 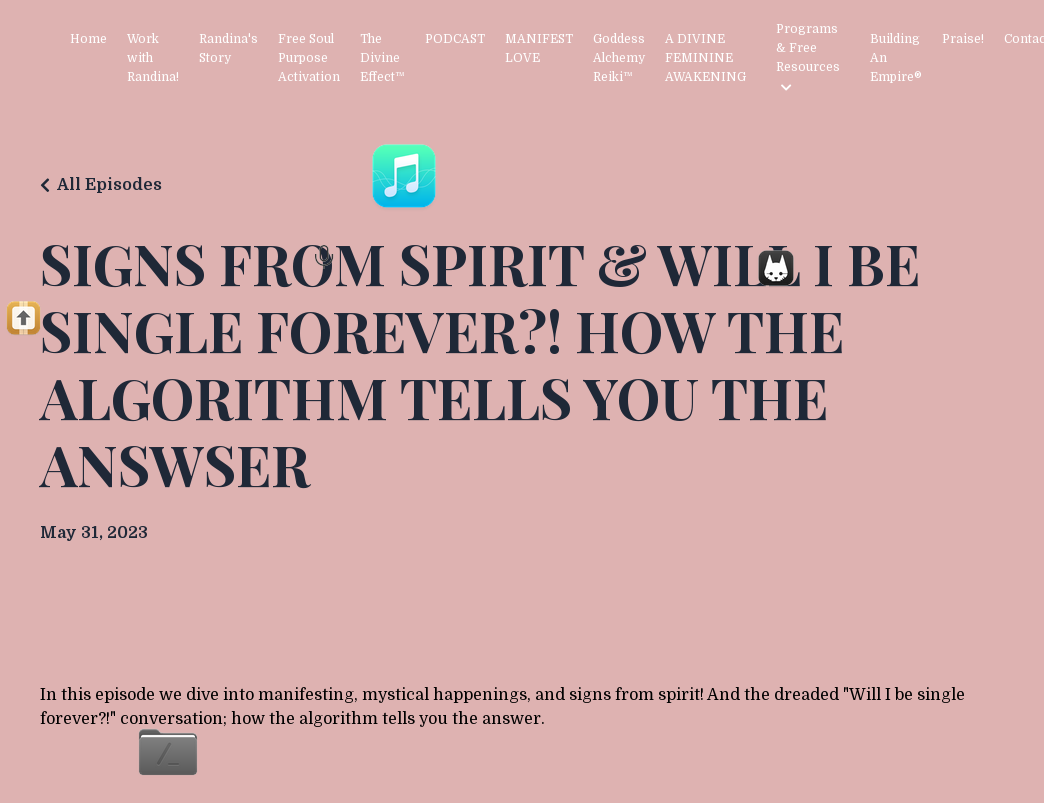 What do you see at coordinates (324, 257) in the screenshot?
I see `access microphone settings` at bounding box center [324, 257].